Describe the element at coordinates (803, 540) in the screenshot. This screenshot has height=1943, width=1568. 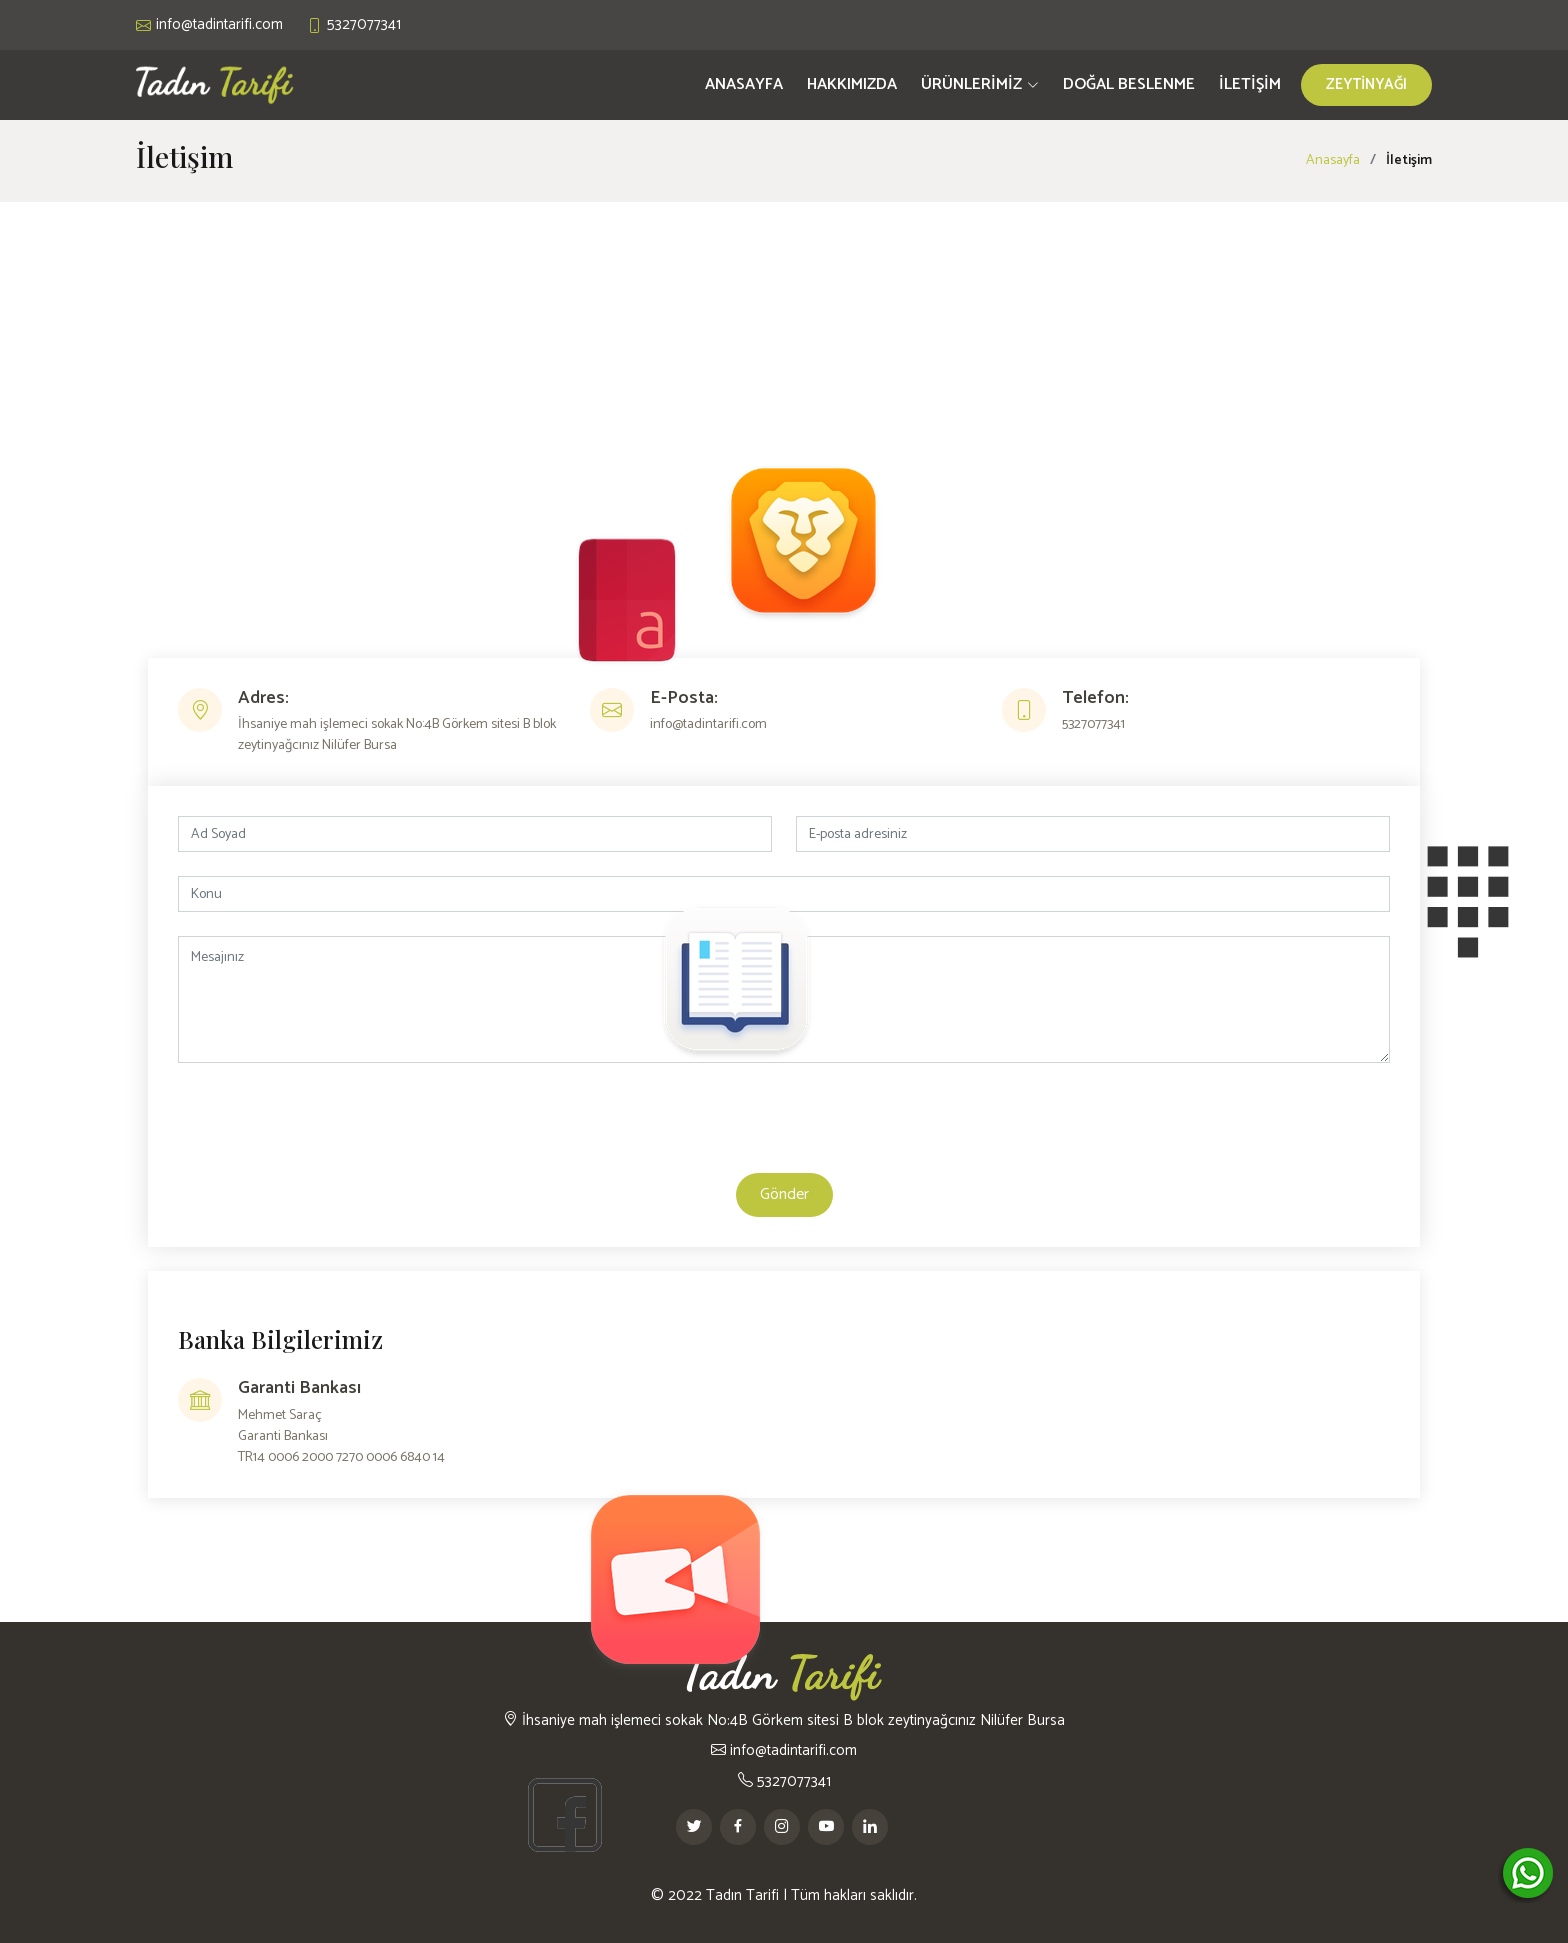
I see `open brave browser beta version` at that location.